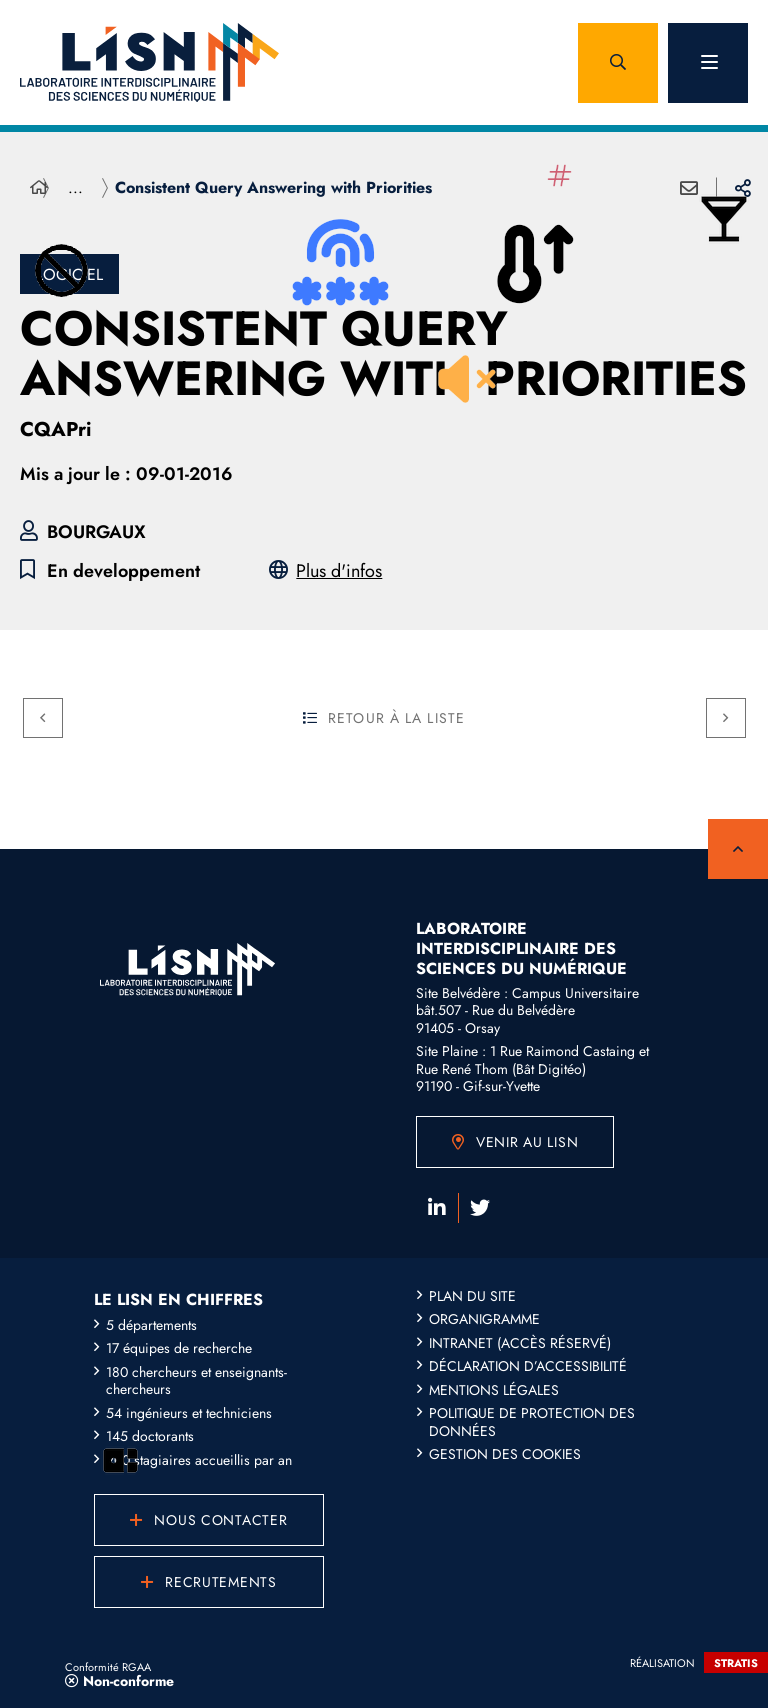  What do you see at coordinates (469, 379) in the screenshot?
I see `mute audio or sound` at bounding box center [469, 379].